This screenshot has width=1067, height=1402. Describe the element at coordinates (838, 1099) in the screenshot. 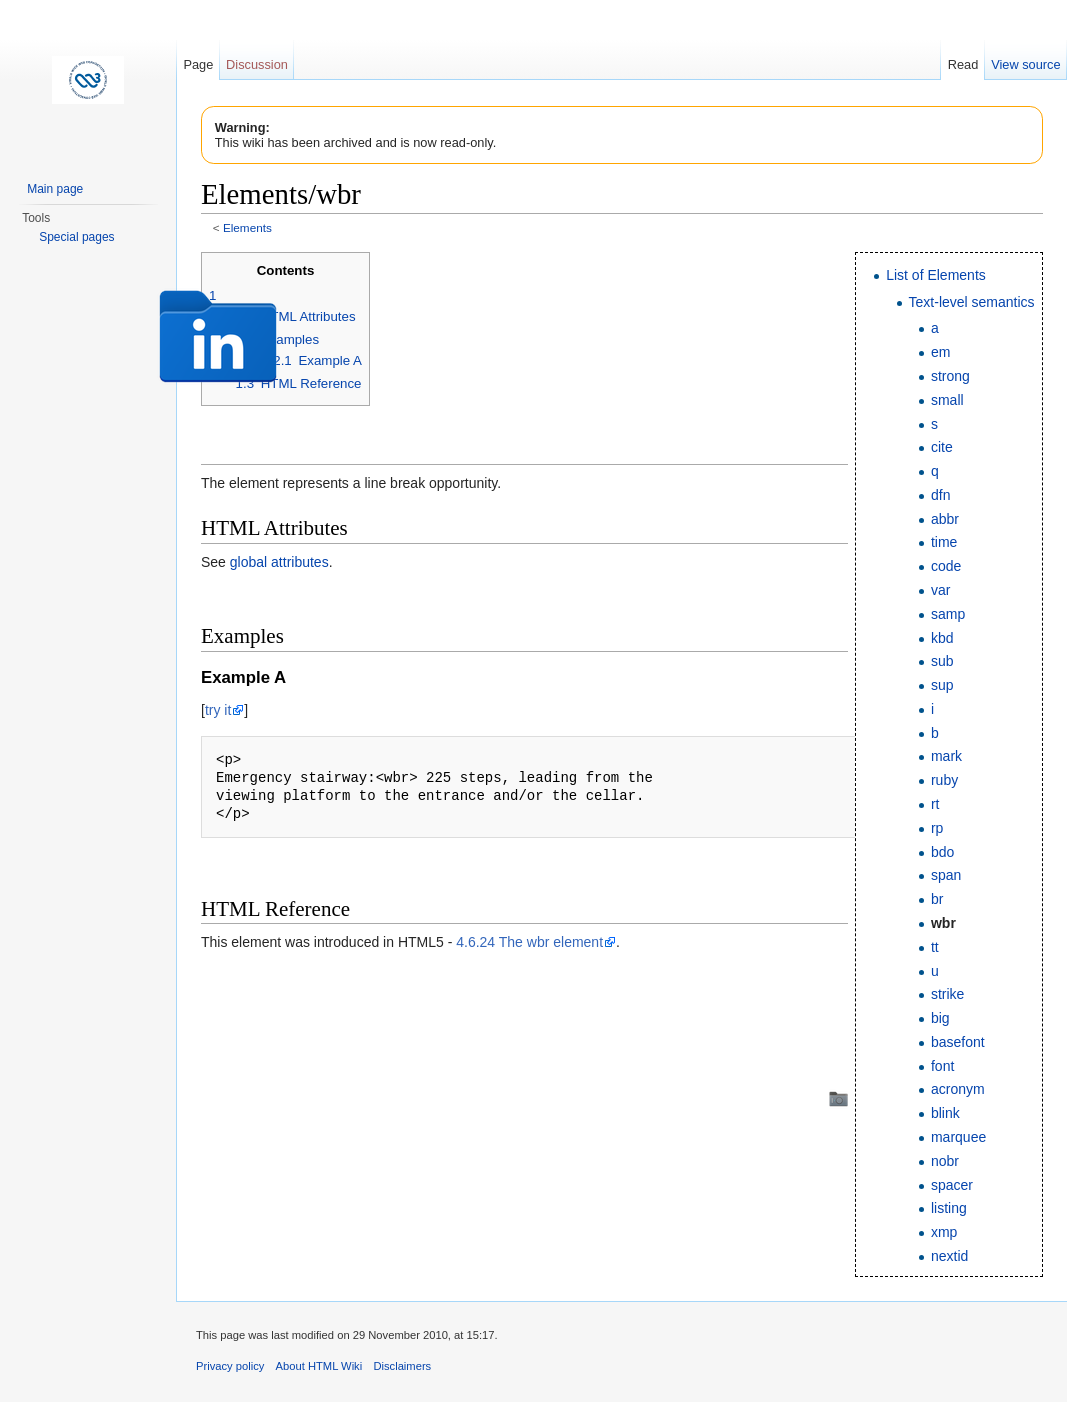

I see `access secured or locked files` at that location.